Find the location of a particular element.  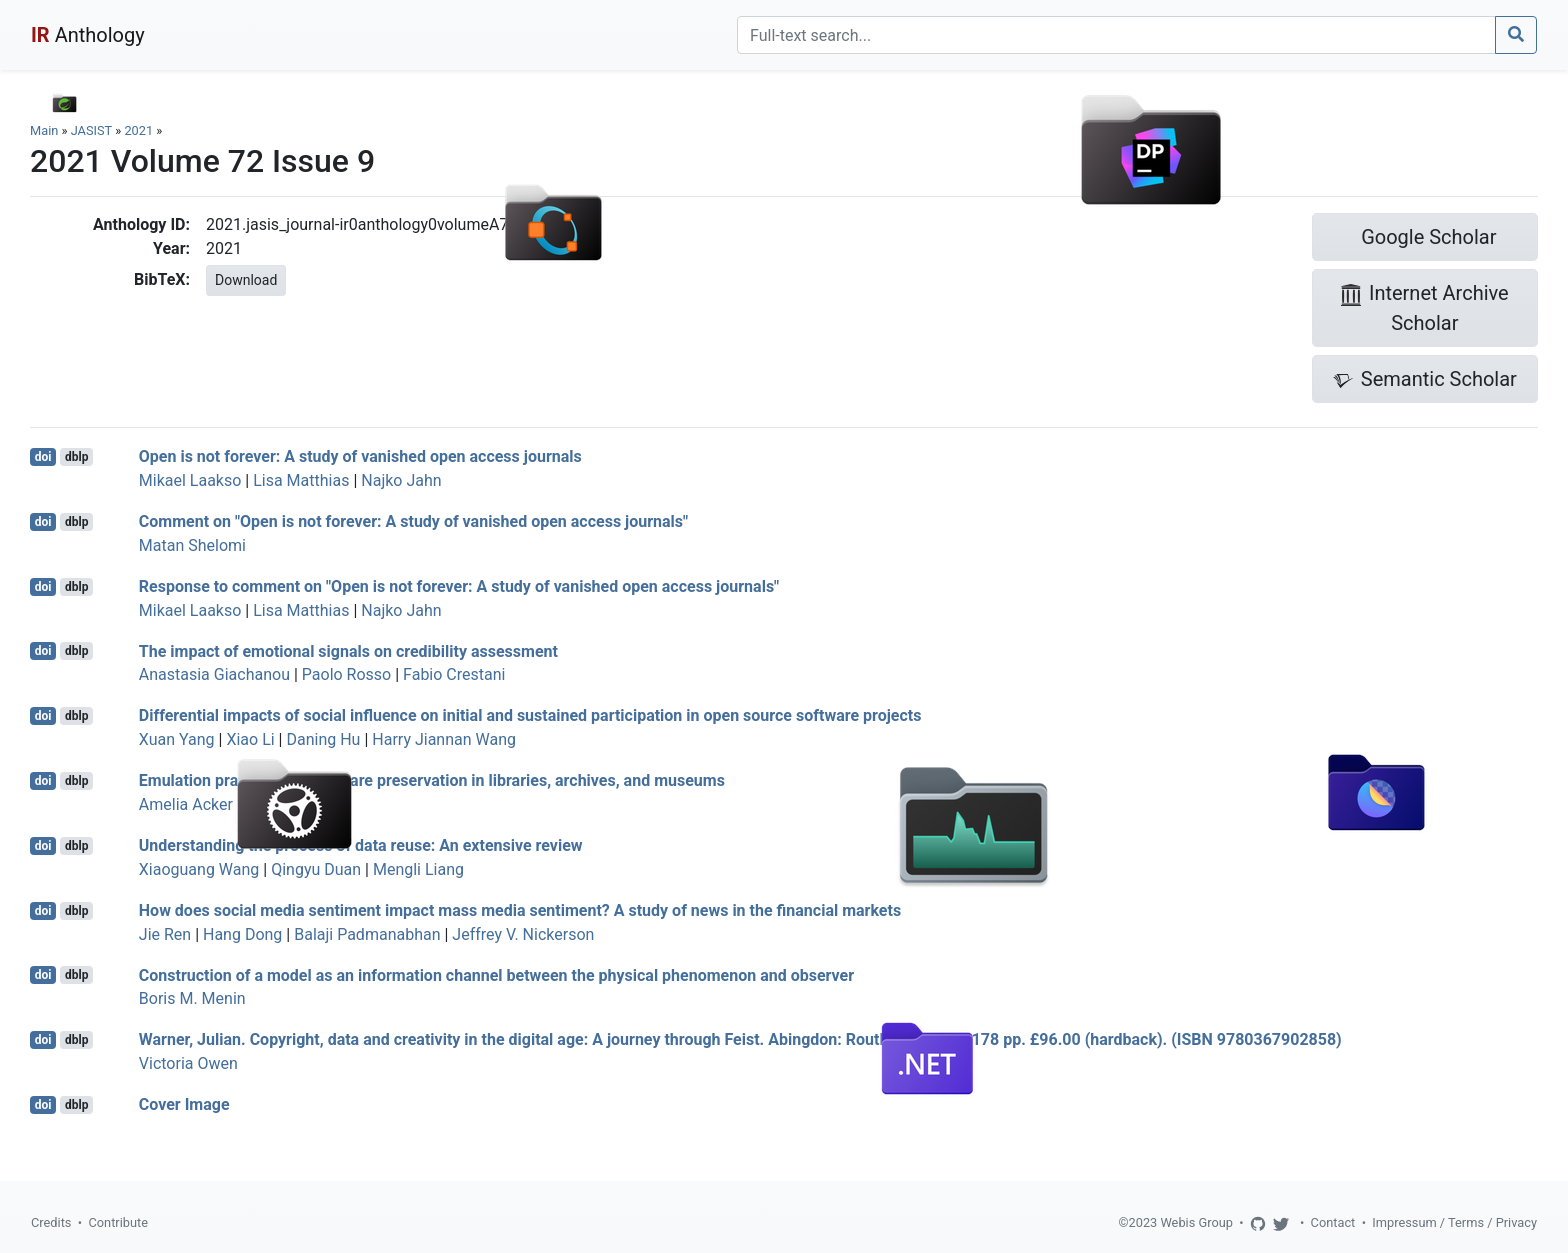

folder containing .NET framework files is located at coordinates (927, 1061).